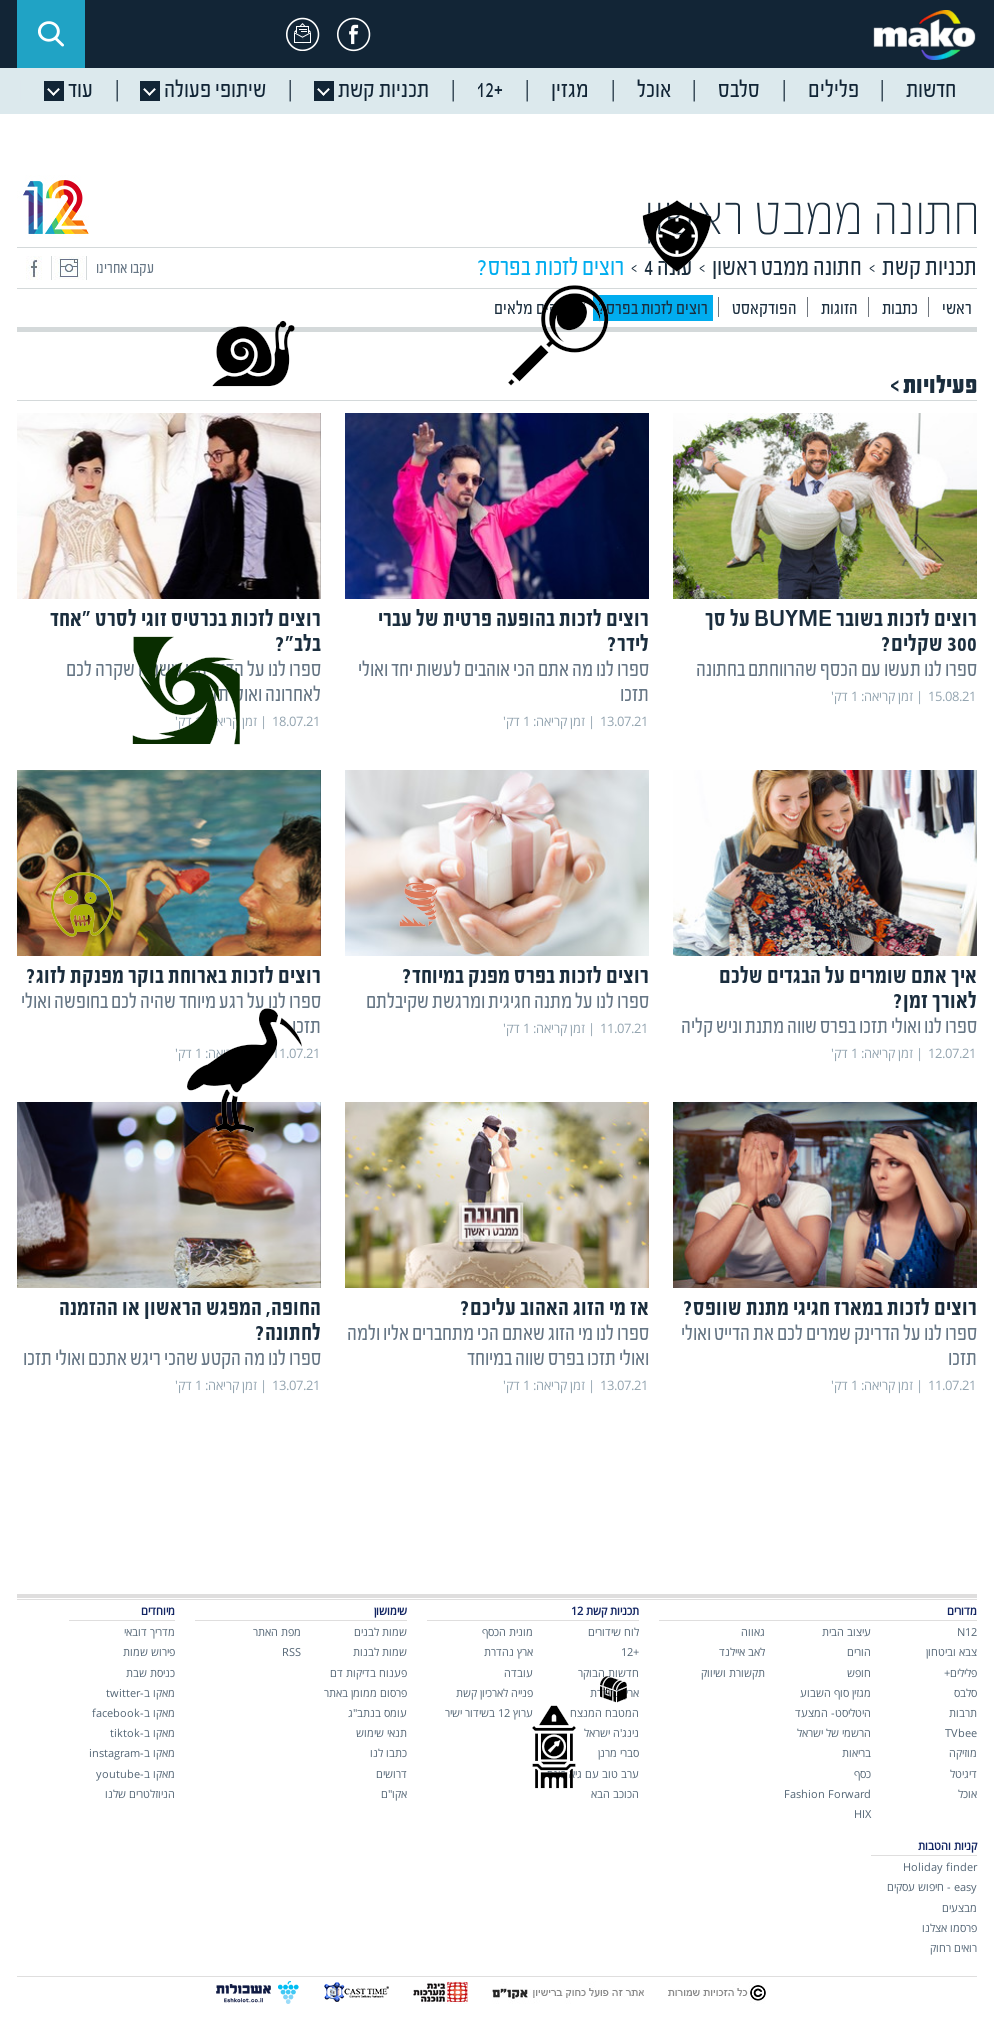 This screenshot has width=994, height=2029. I want to click on indicates wind or air-based ability in game, so click(186, 690).